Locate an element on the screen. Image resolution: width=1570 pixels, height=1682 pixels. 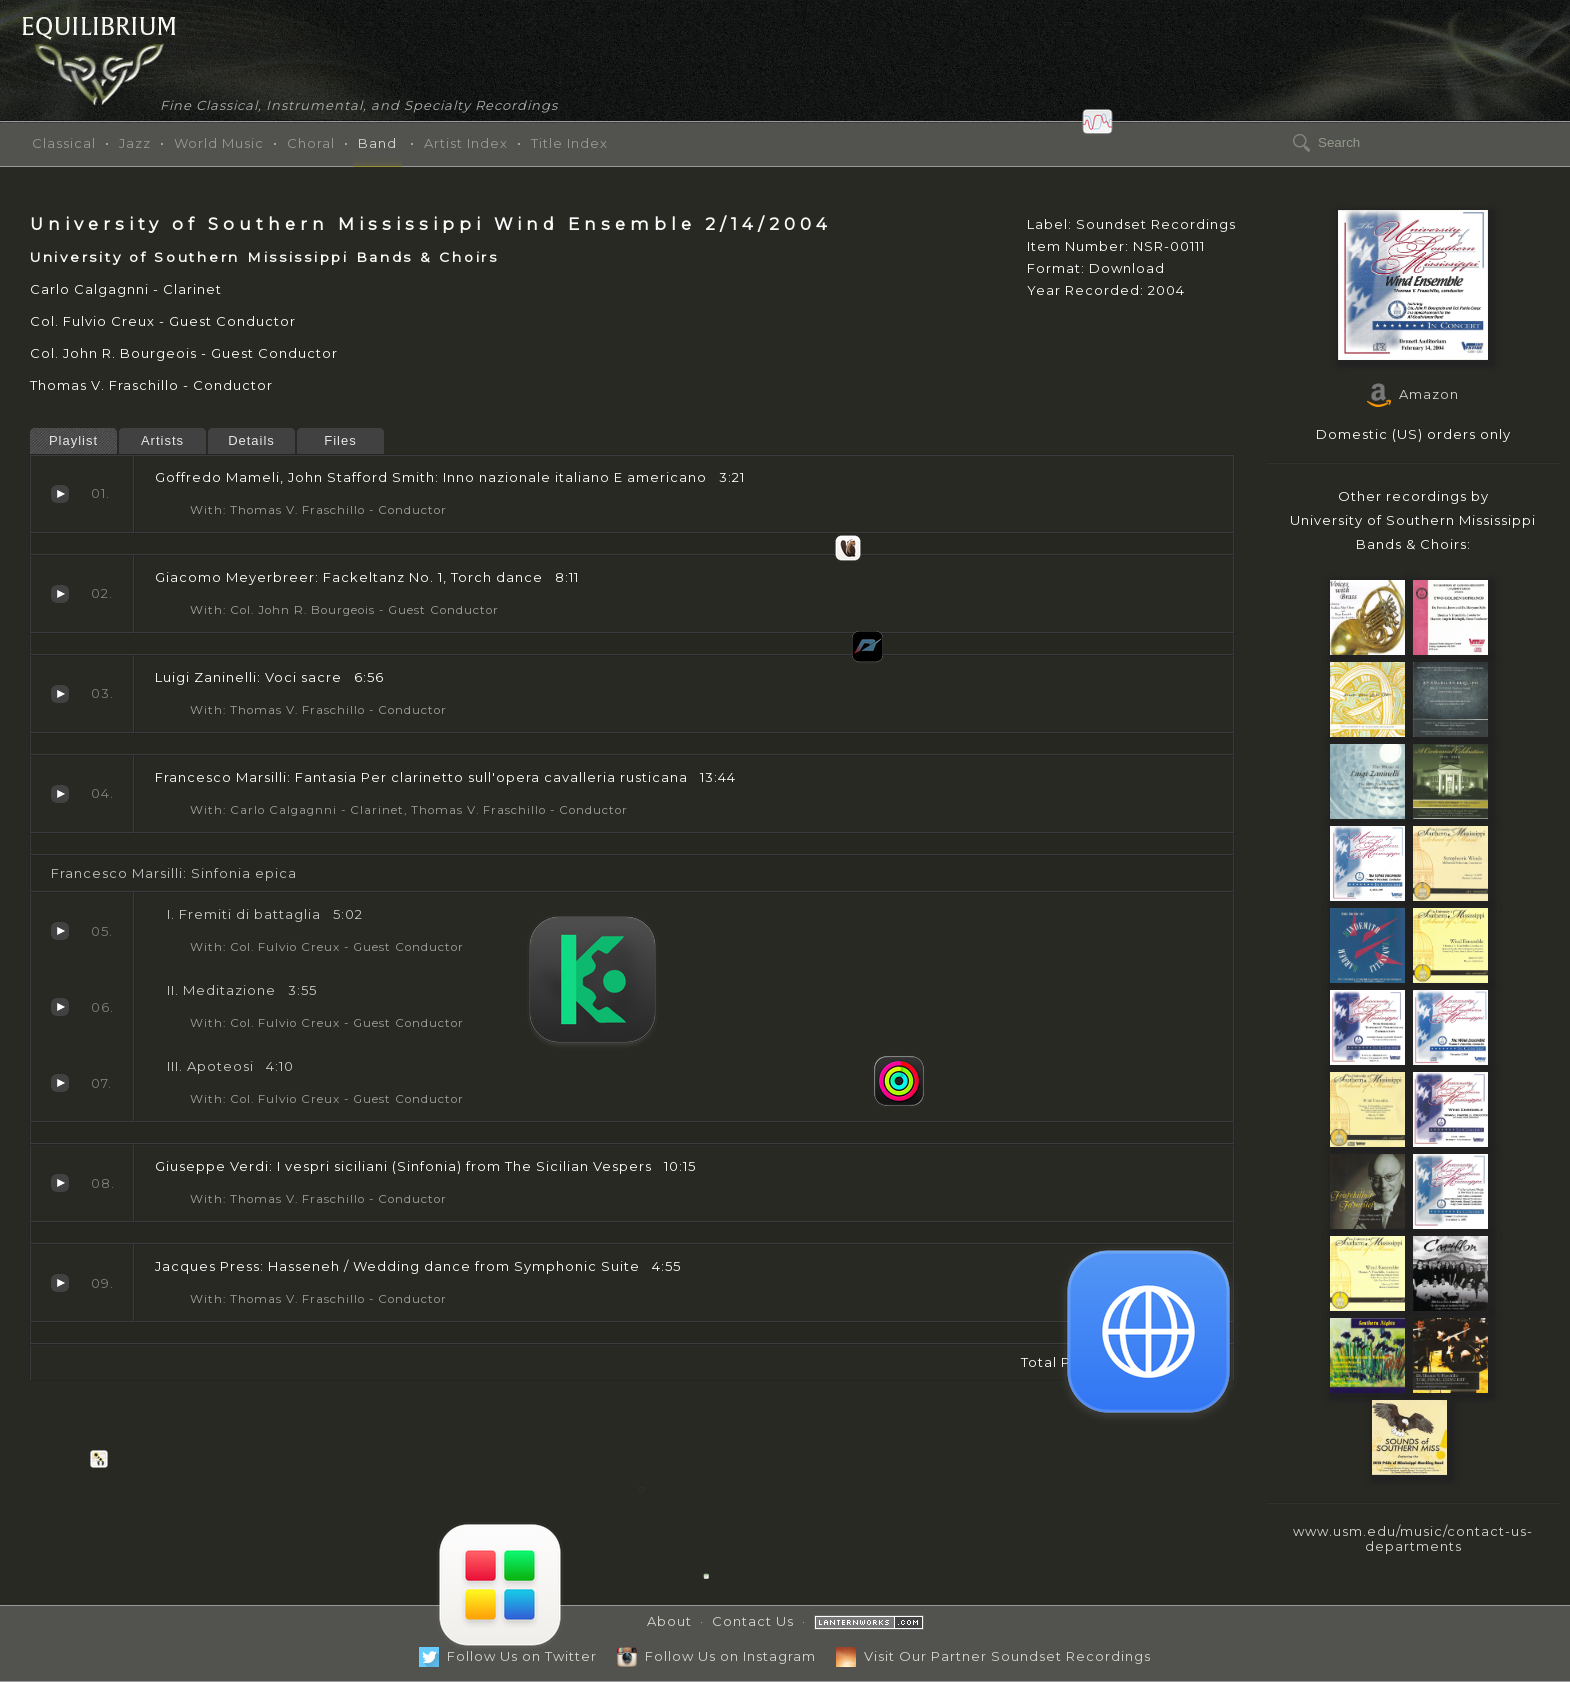
open power statistics and battery usage details is located at coordinates (1097, 121).